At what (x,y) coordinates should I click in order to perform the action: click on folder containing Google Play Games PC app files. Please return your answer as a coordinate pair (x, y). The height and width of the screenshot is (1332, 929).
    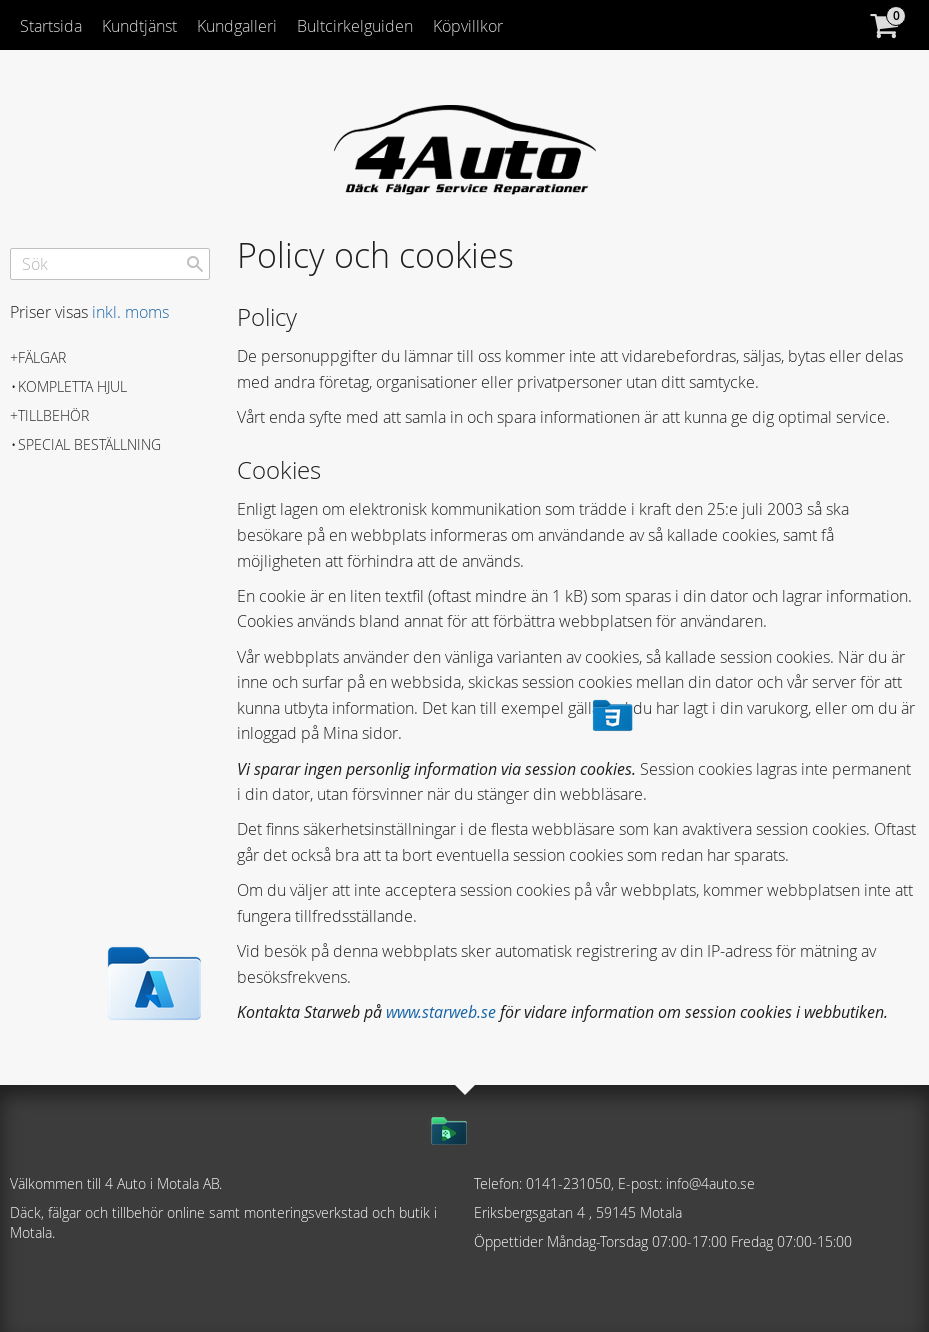
    Looking at the image, I should click on (449, 1132).